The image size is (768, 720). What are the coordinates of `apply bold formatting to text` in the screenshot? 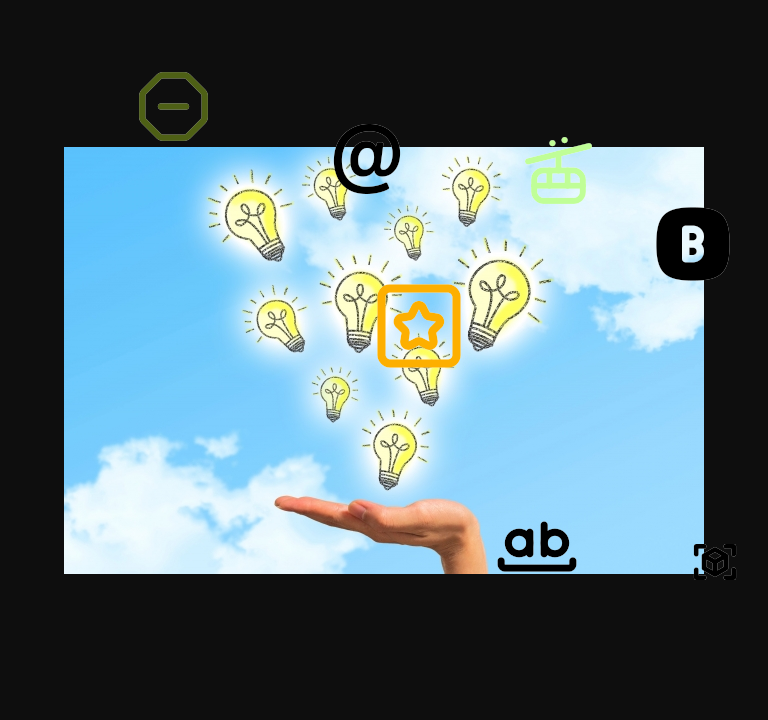 It's located at (693, 244).